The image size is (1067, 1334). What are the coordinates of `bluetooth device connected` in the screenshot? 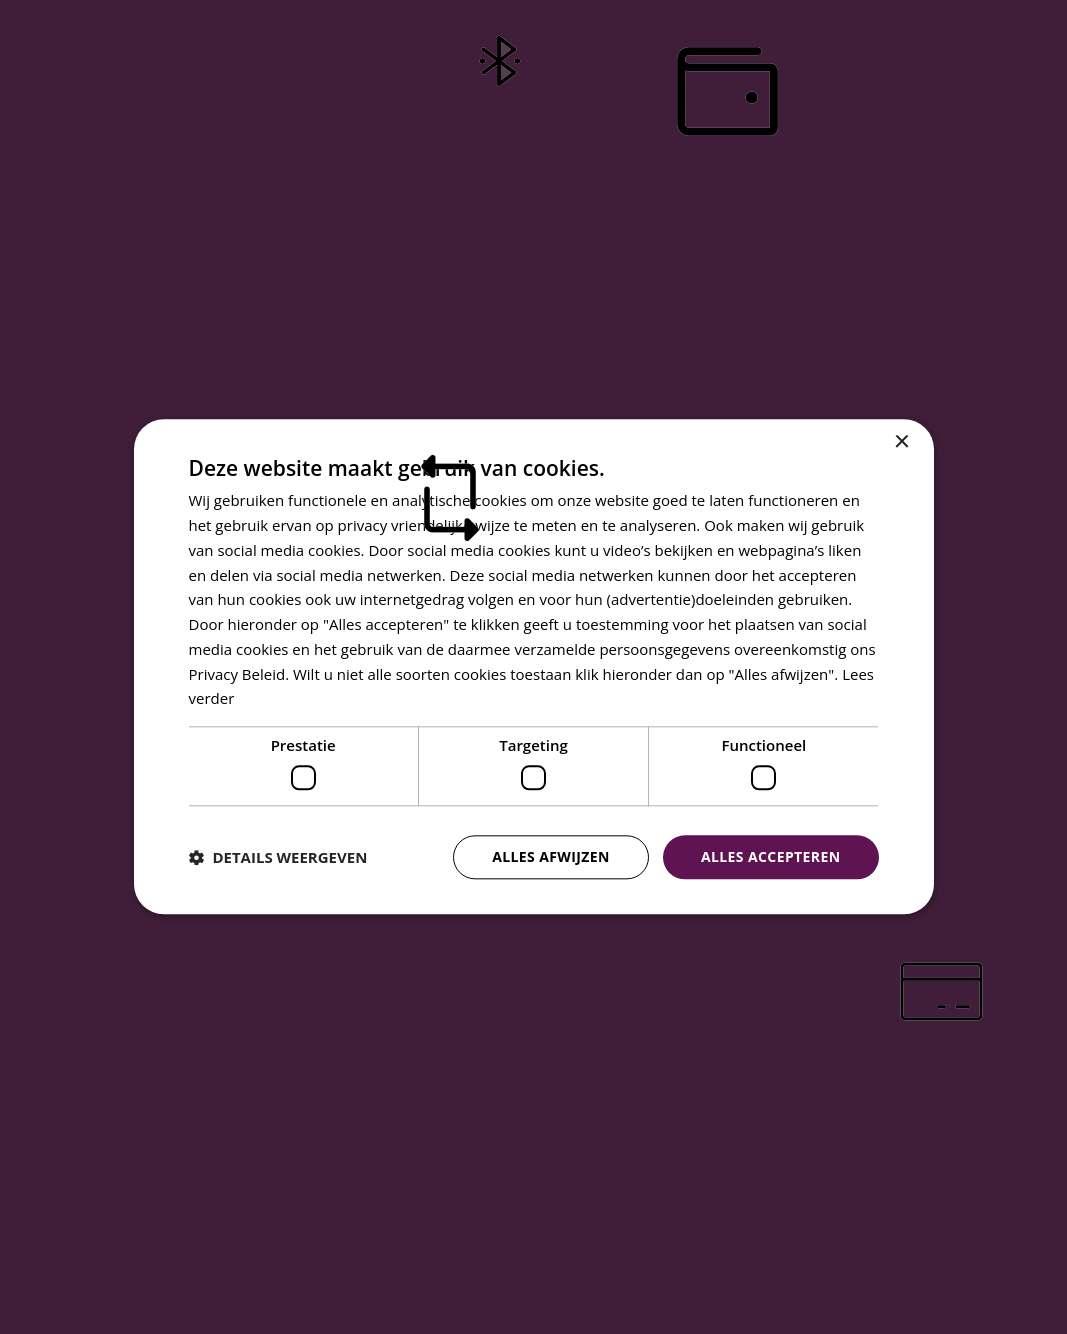 It's located at (499, 61).